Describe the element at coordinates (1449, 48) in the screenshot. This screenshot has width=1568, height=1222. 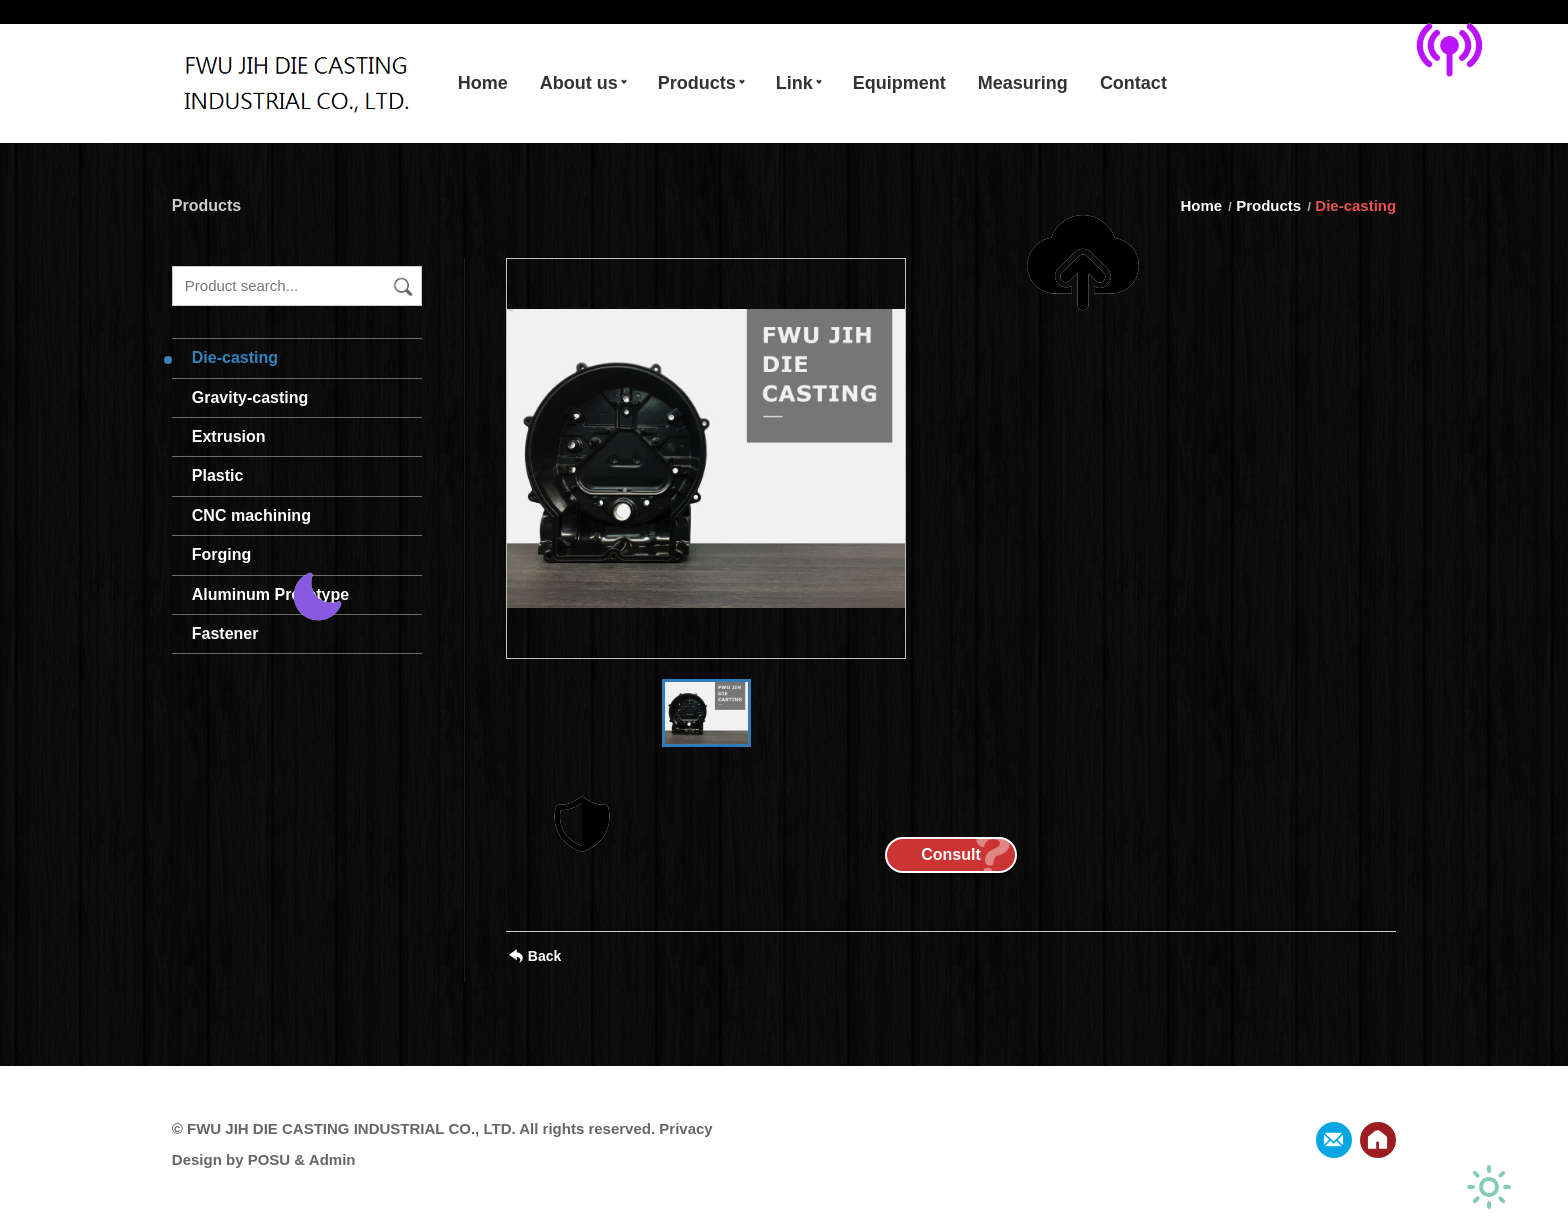
I see `access radio or audio streaming` at that location.